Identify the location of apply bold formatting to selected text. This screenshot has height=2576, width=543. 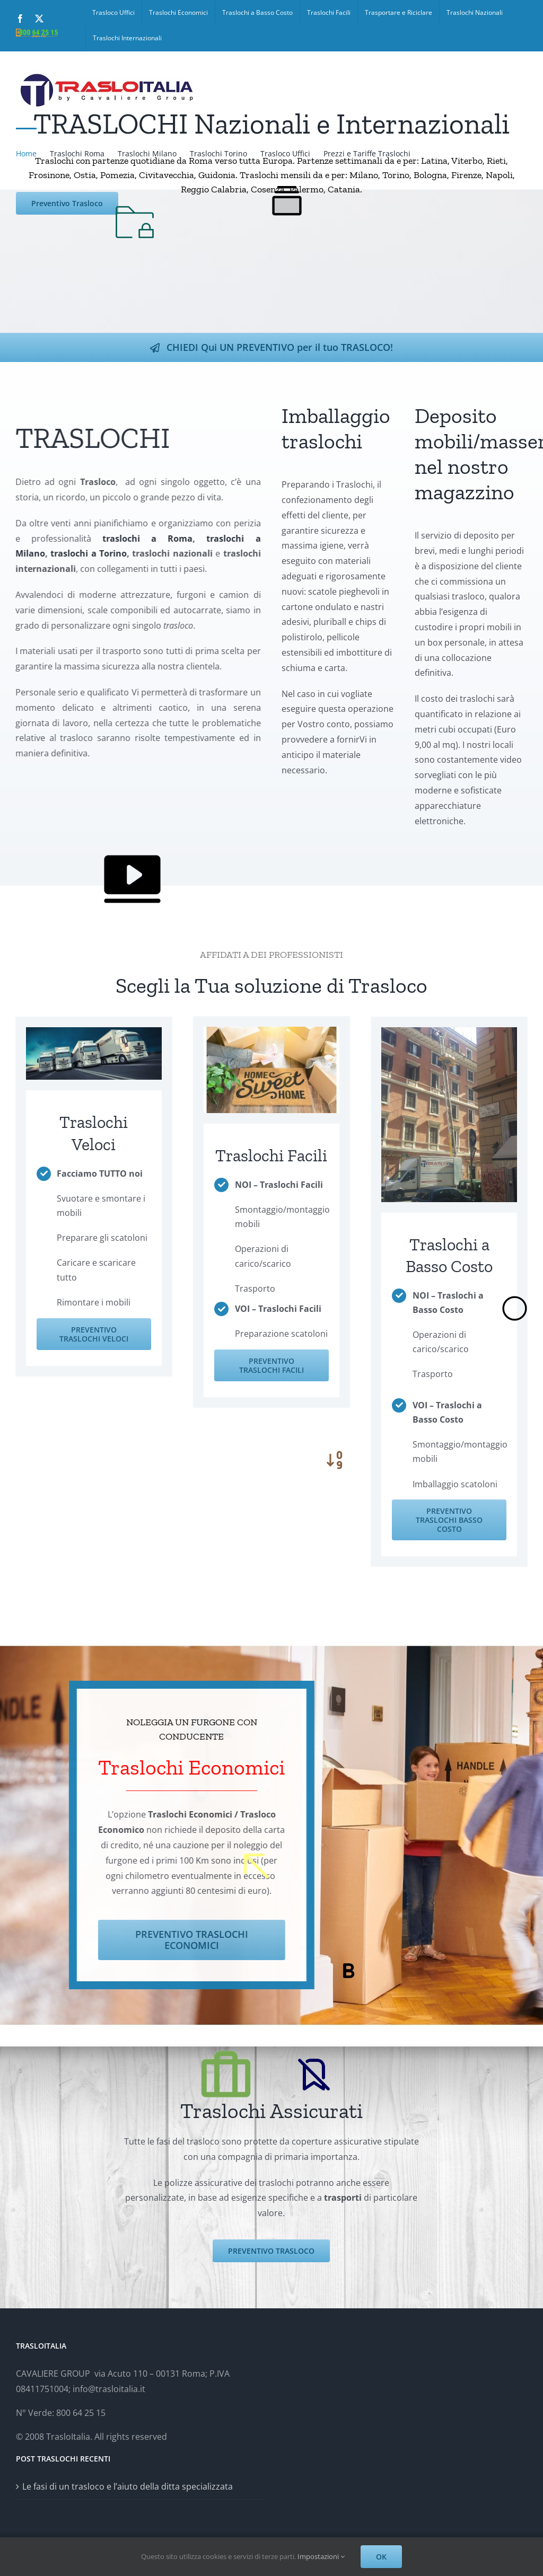
(348, 1972).